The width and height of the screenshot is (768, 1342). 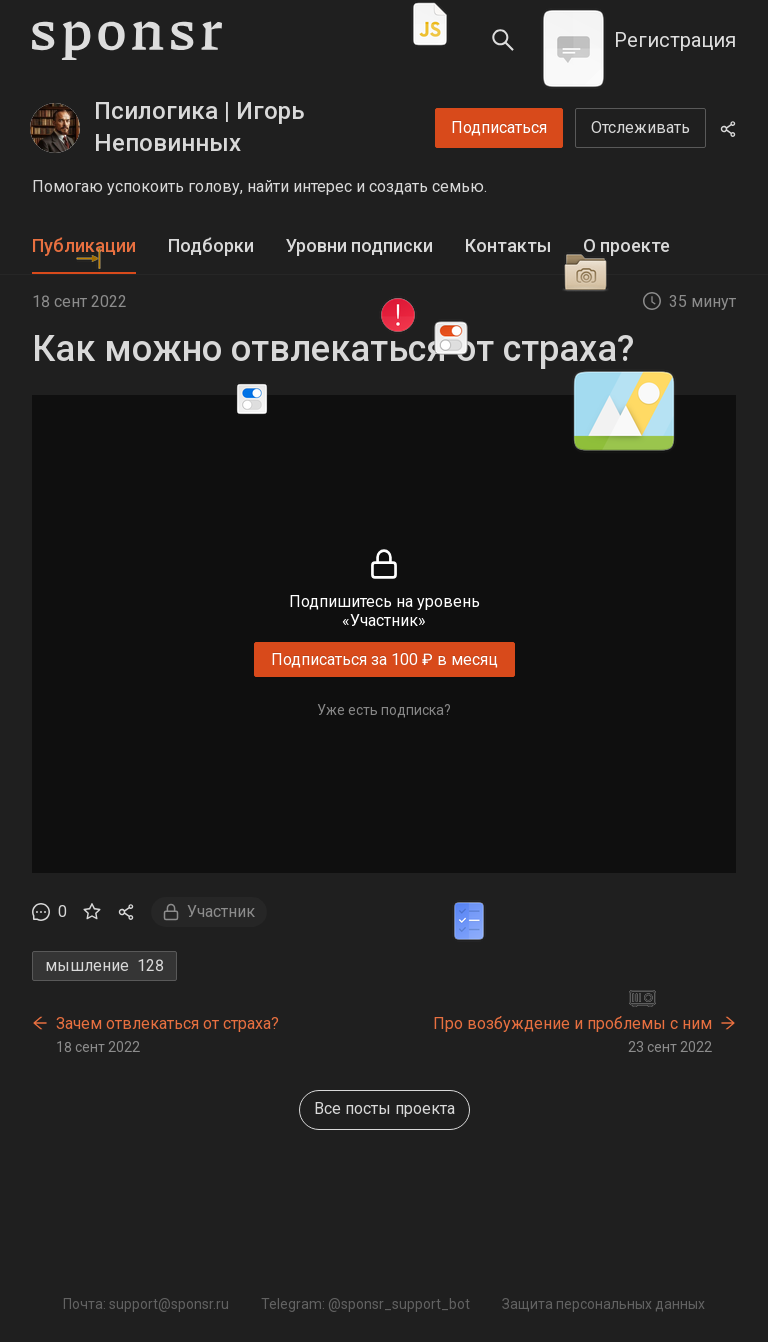 I want to click on connect to an external projector or display, so click(x=642, y=998).